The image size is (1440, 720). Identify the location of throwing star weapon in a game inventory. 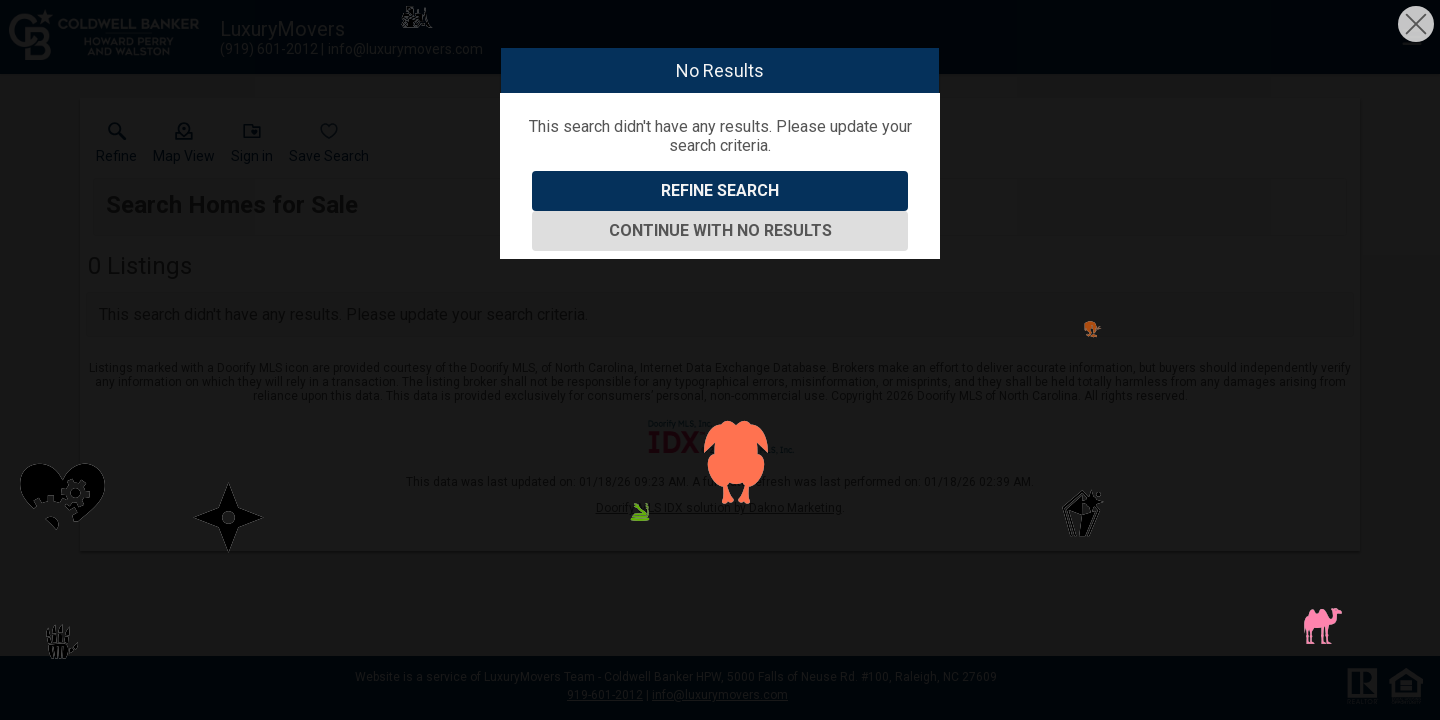
(228, 517).